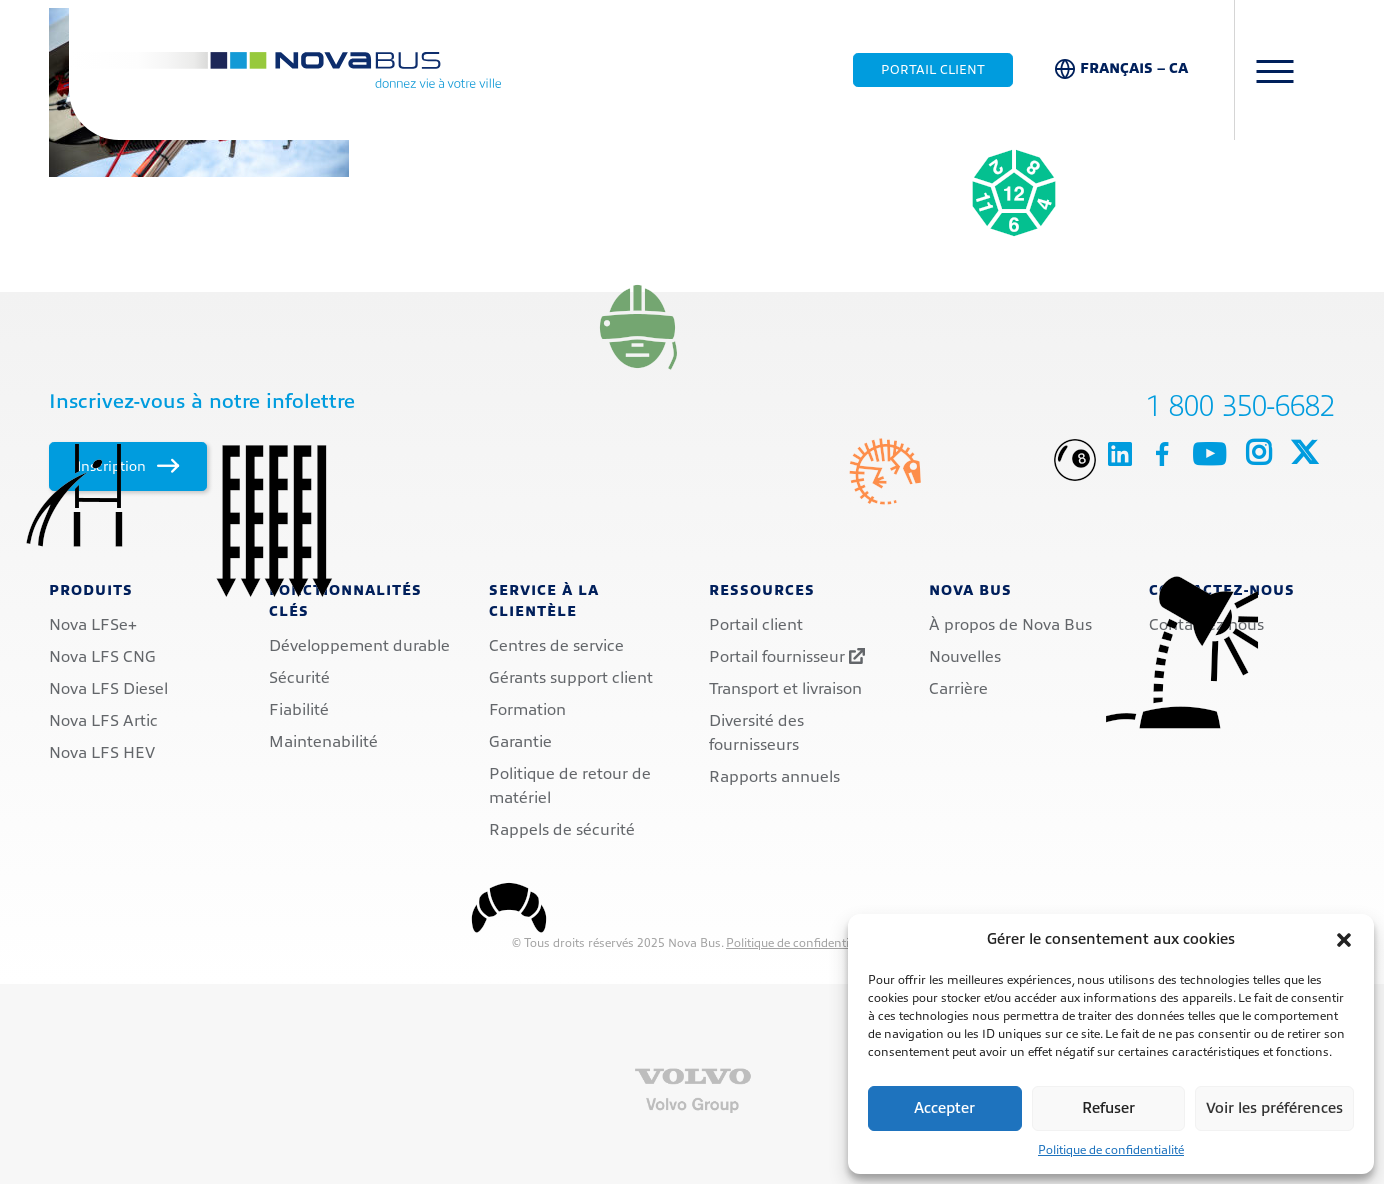  Describe the element at coordinates (273, 520) in the screenshot. I see `access castle or fortress defenses` at that location.